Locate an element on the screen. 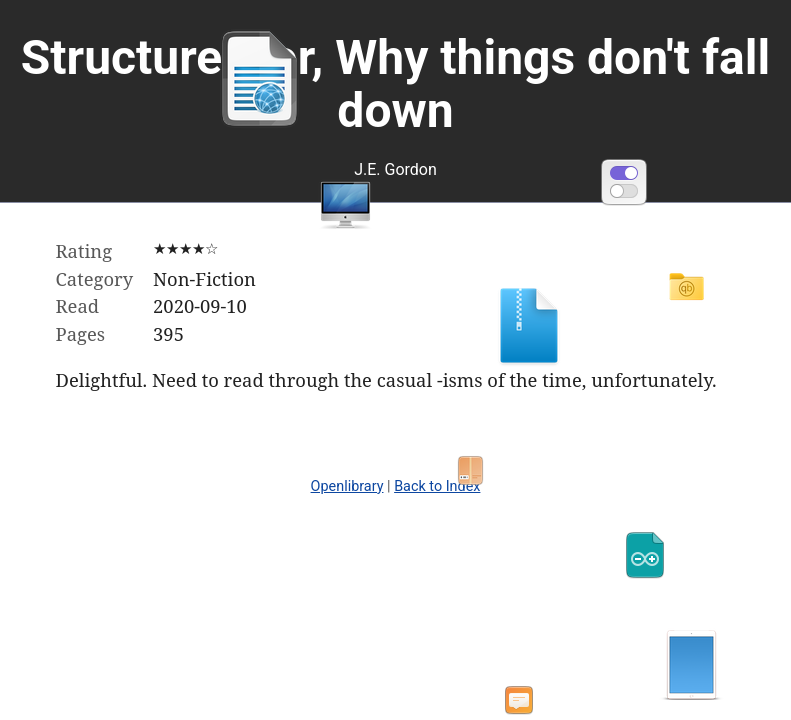 The height and width of the screenshot is (720, 791). open the messaging or chat app is located at coordinates (519, 700).